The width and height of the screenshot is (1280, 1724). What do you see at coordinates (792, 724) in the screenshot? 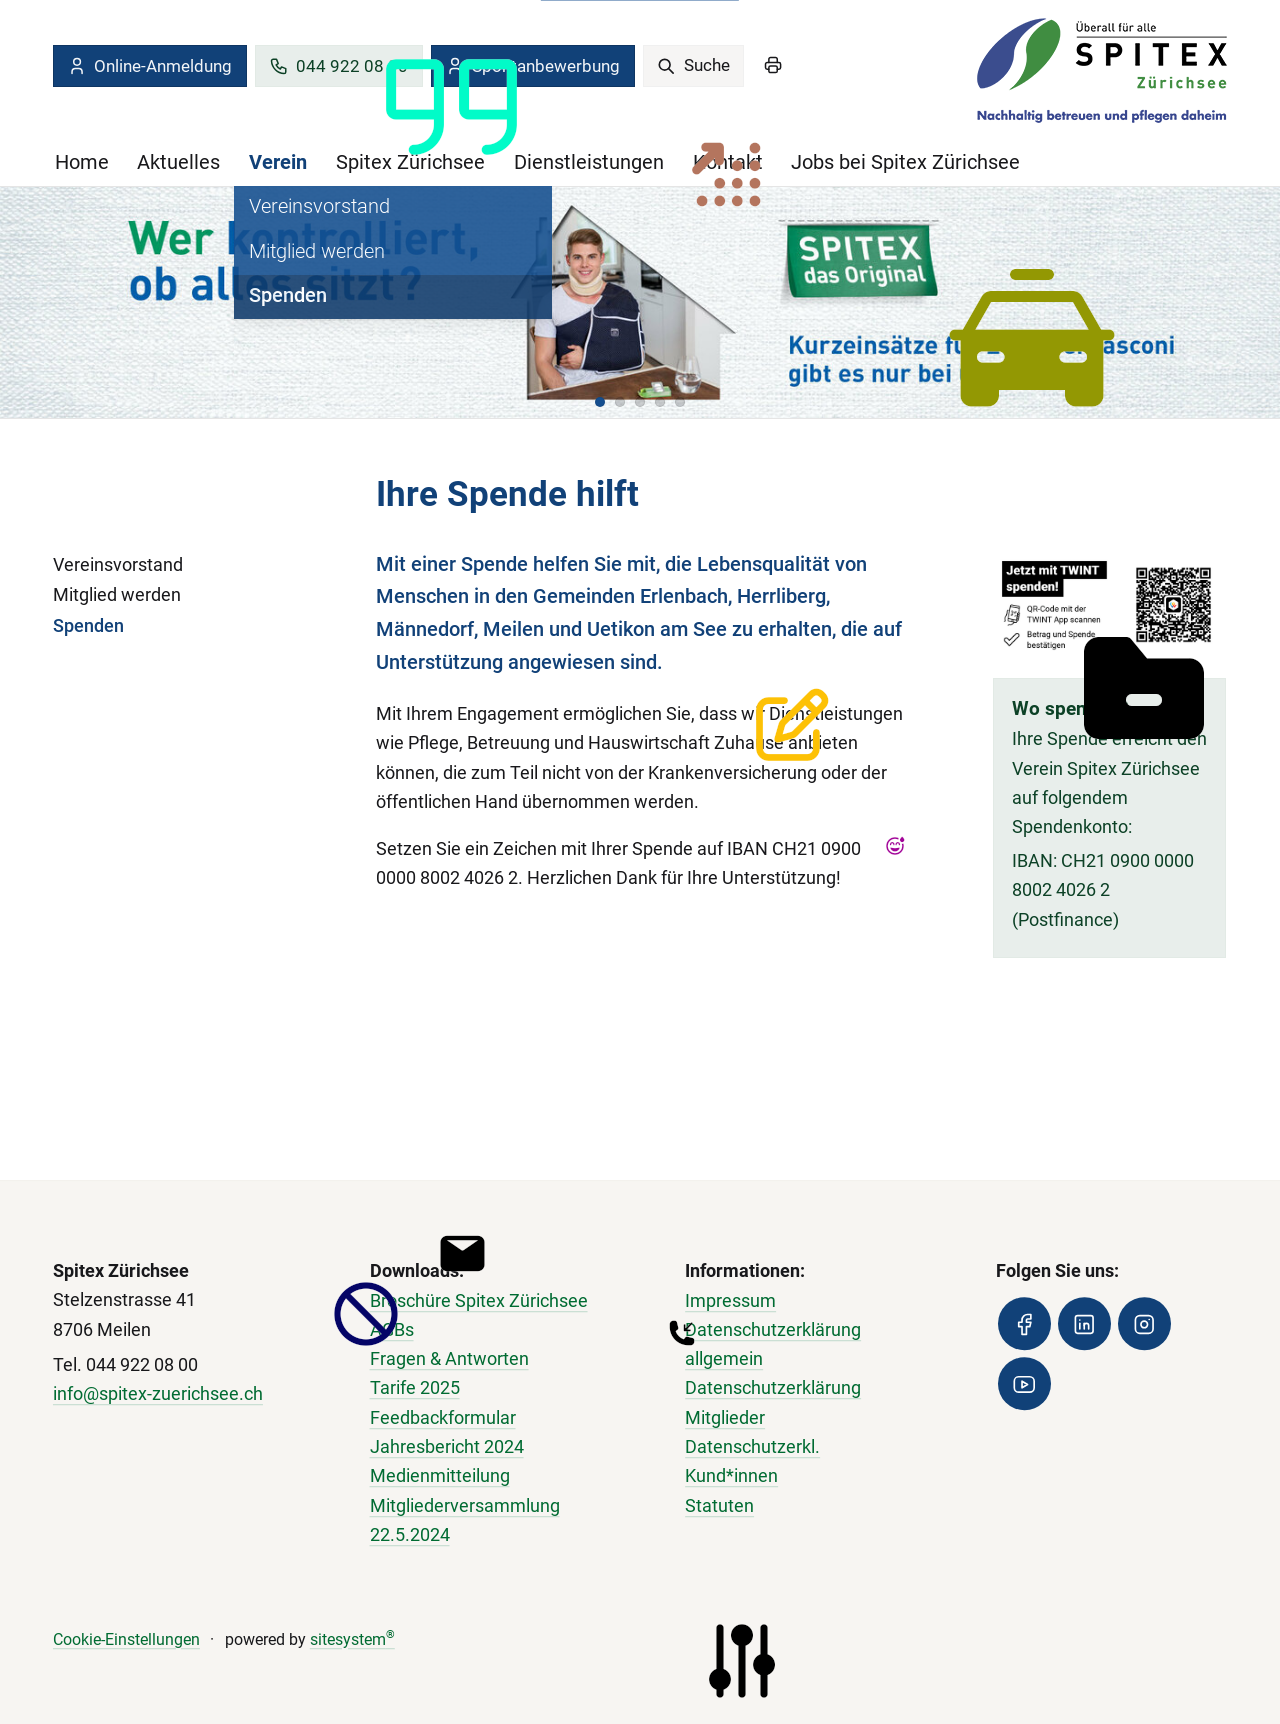
I see `edit or compose a new document` at bounding box center [792, 724].